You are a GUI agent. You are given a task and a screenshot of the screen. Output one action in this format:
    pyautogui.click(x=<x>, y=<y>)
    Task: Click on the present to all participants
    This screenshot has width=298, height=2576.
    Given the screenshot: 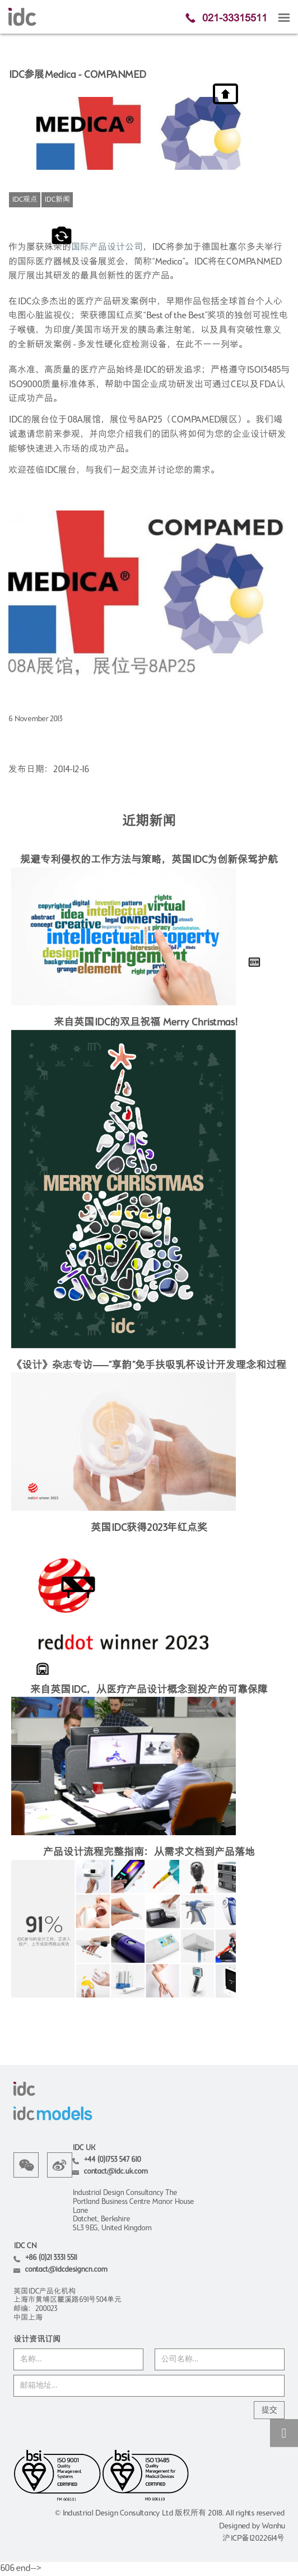 What is the action you would take?
    pyautogui.click(x=225, y=94)
    